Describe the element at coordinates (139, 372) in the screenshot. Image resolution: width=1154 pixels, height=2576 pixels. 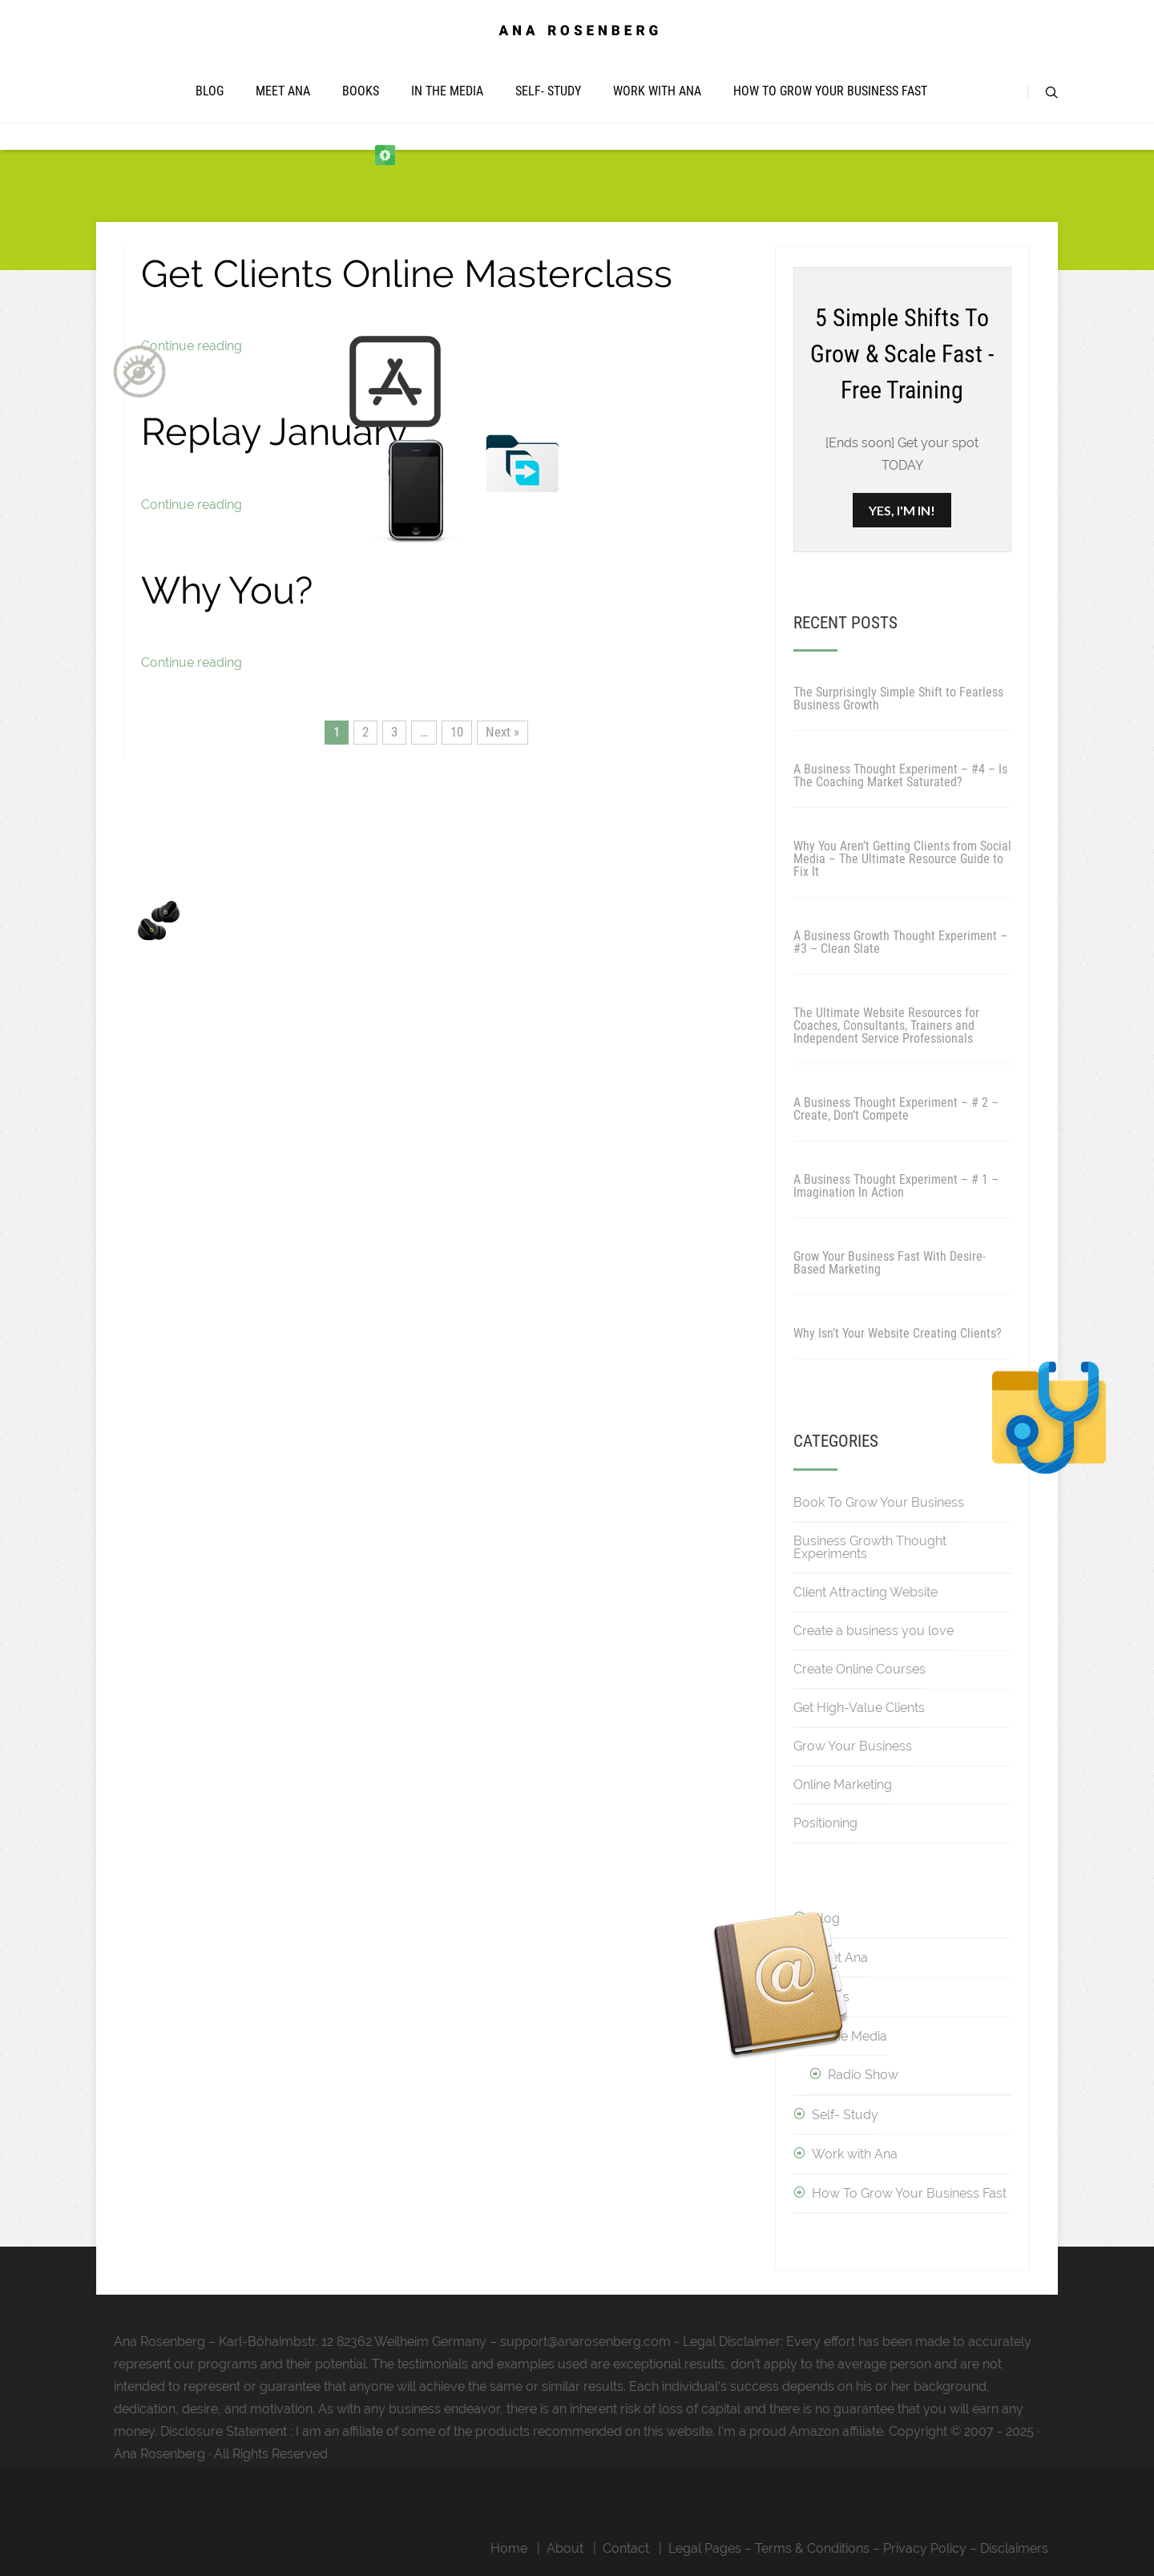
I see `indicates private browsing mode is active` at that location.